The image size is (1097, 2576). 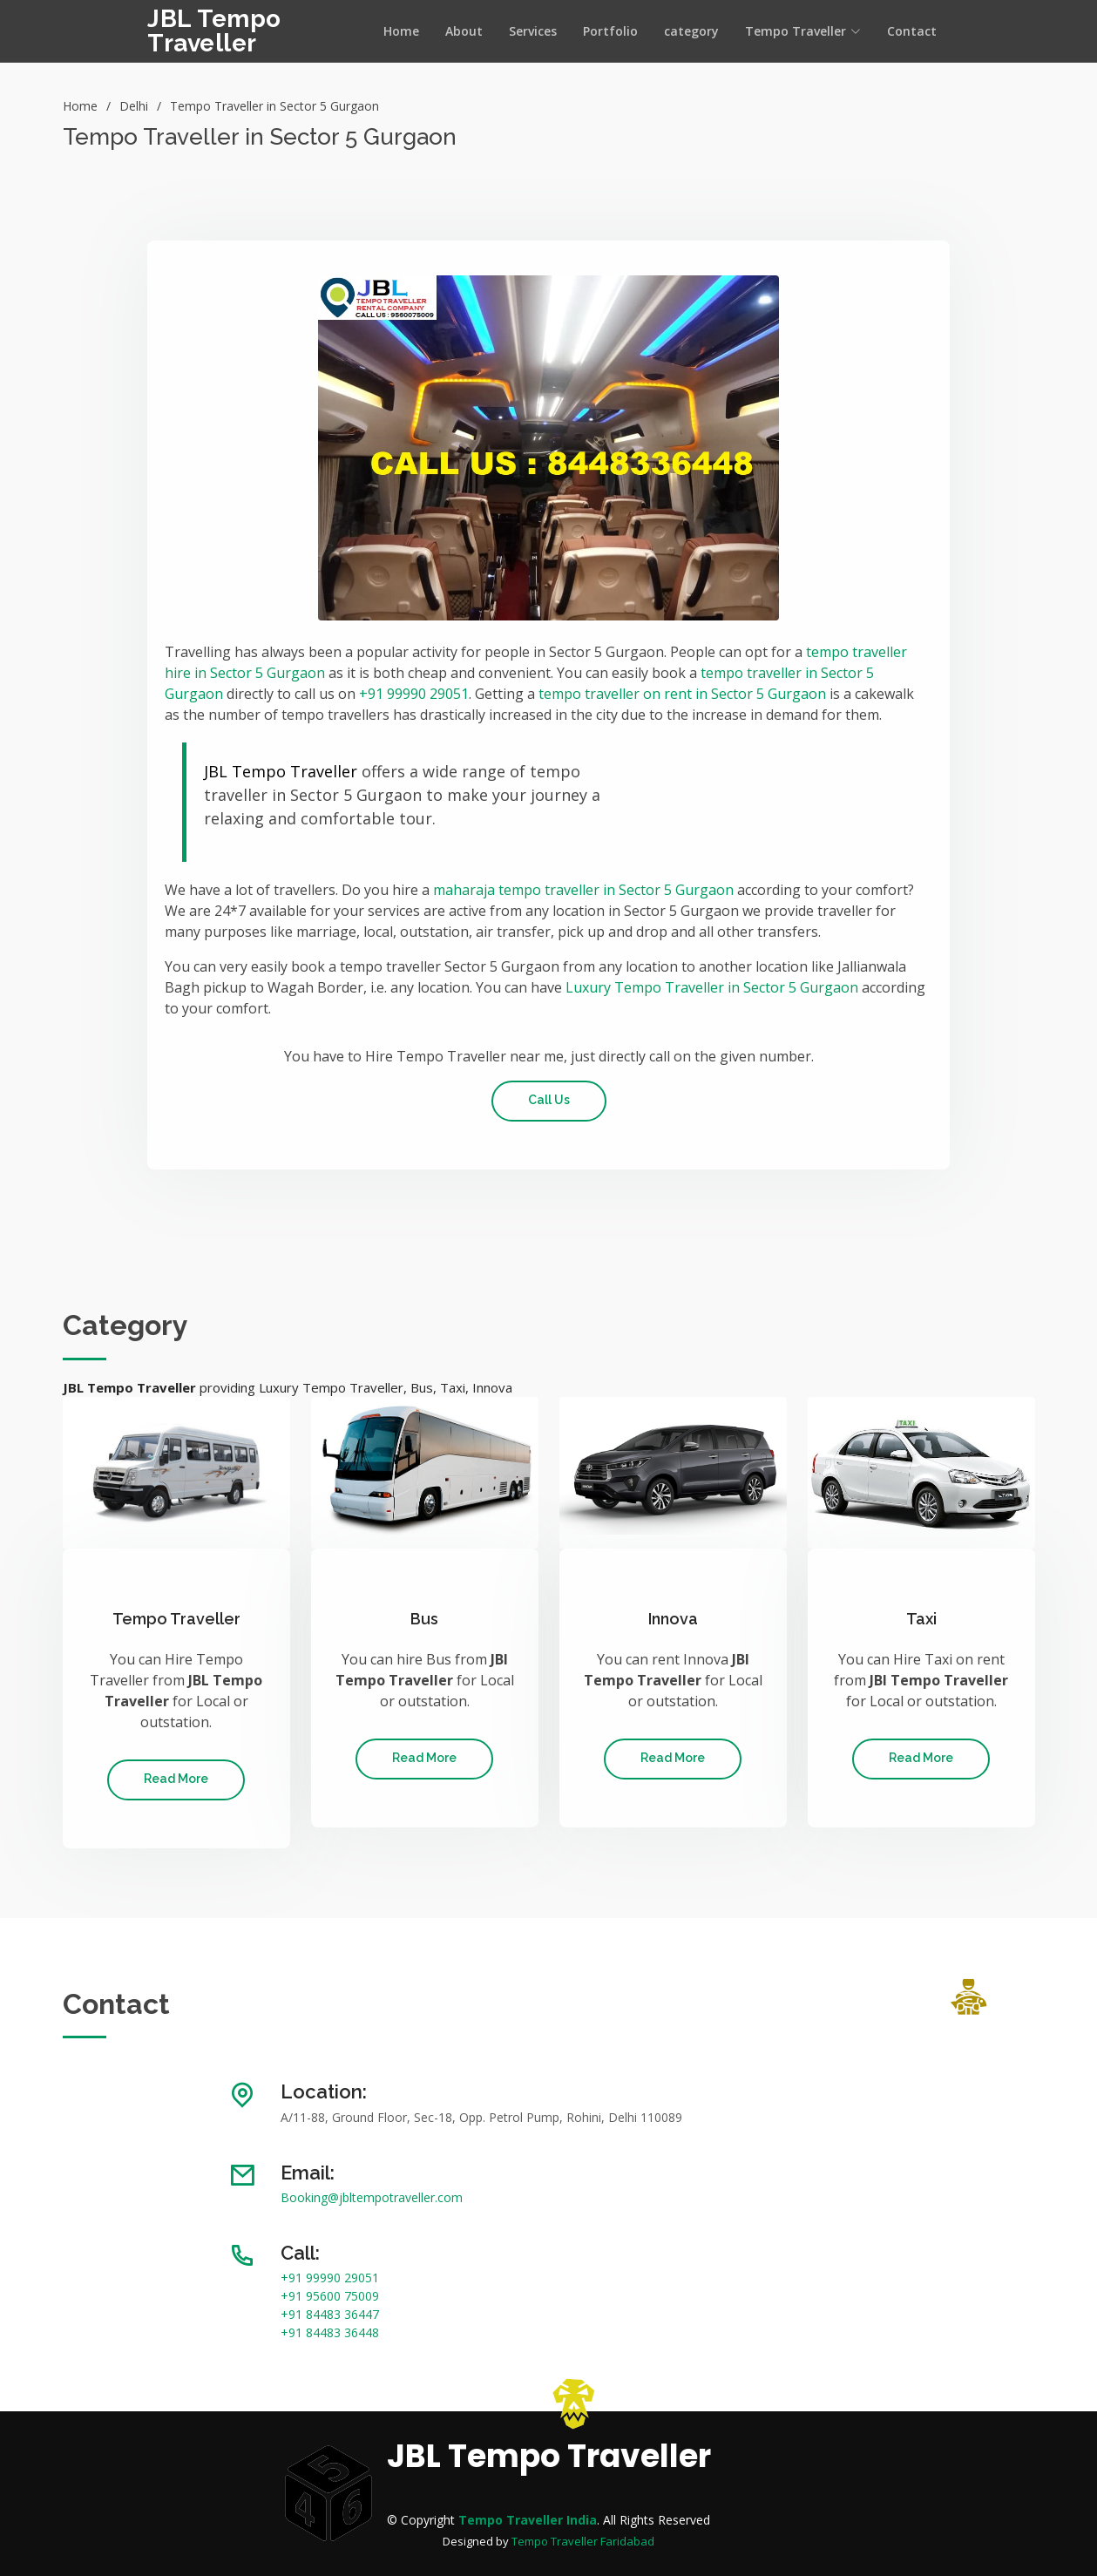 I want to click on fishing mini-game or activity, so click(x=968, y=1996).